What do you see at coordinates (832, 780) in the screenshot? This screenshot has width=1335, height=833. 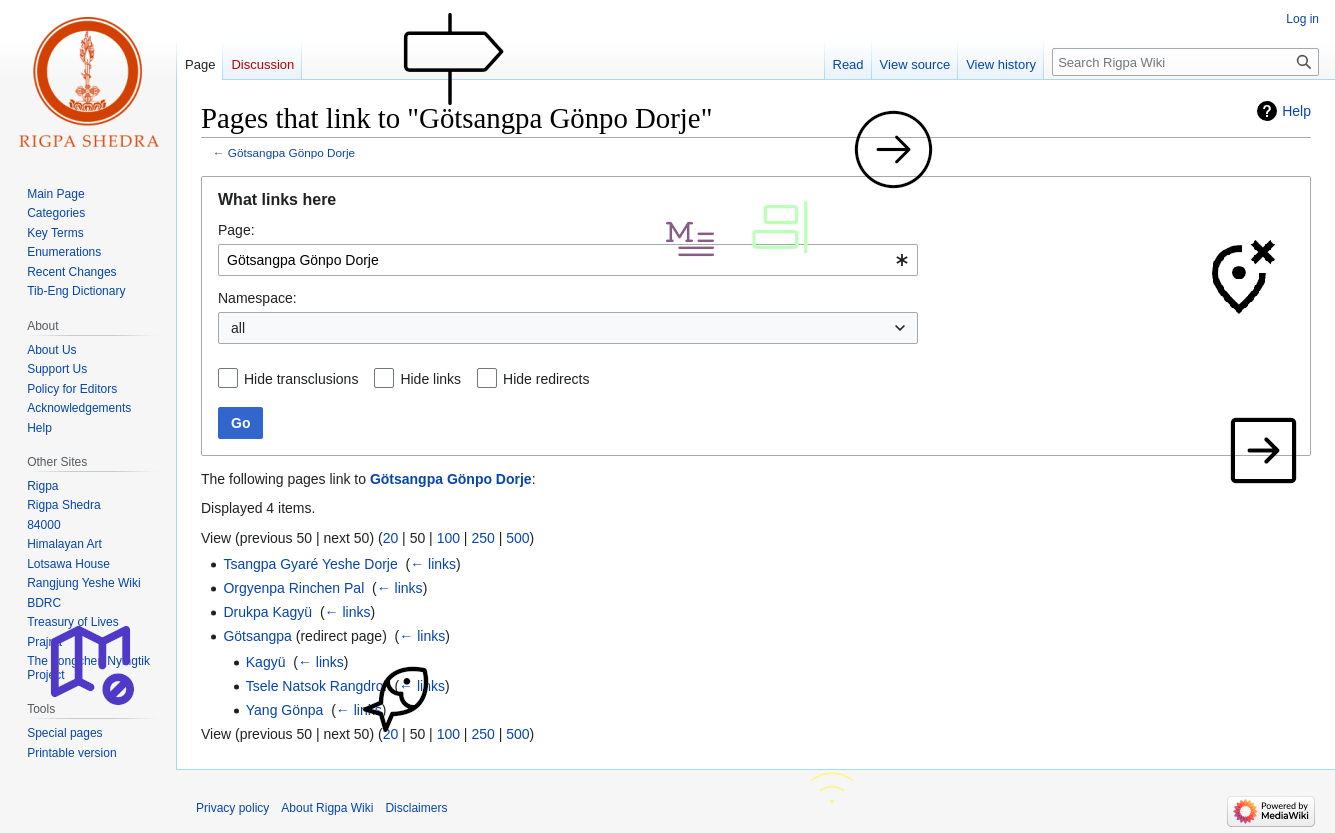 I see `indicates moderate wifi signal strength` at bounding box center [832, 780].